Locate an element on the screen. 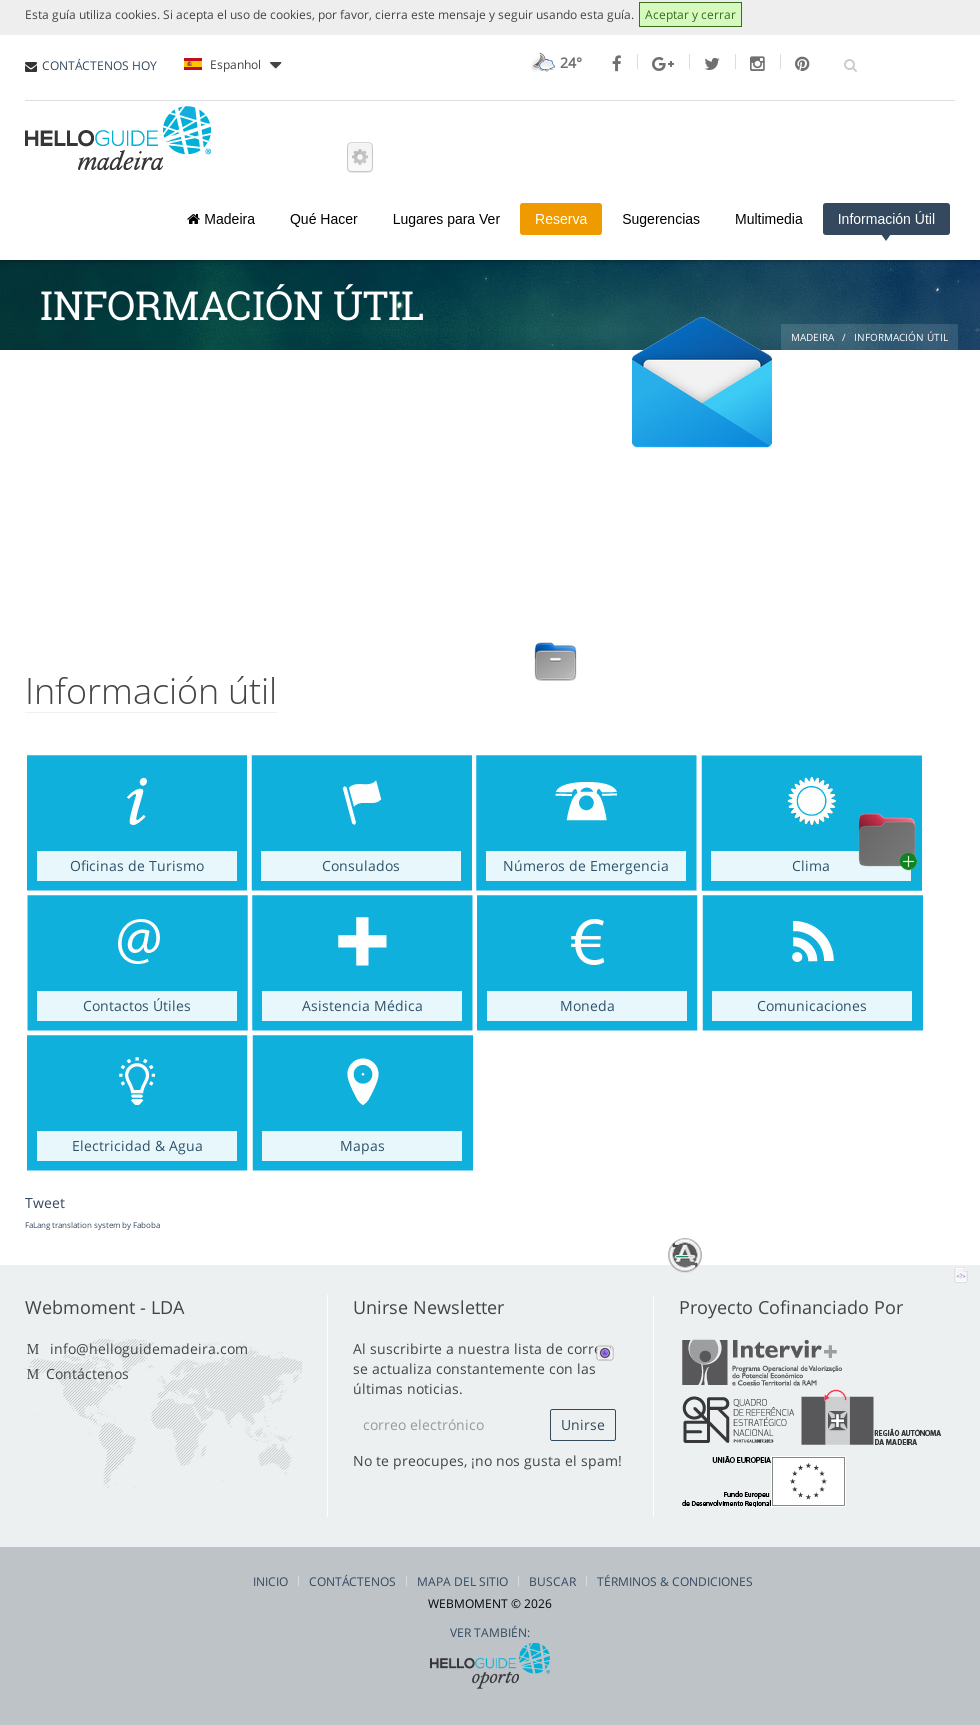 Image resolution: width=980 pixels, height=1725 pixels. open the camera app is located at coordinates (605, 1353).